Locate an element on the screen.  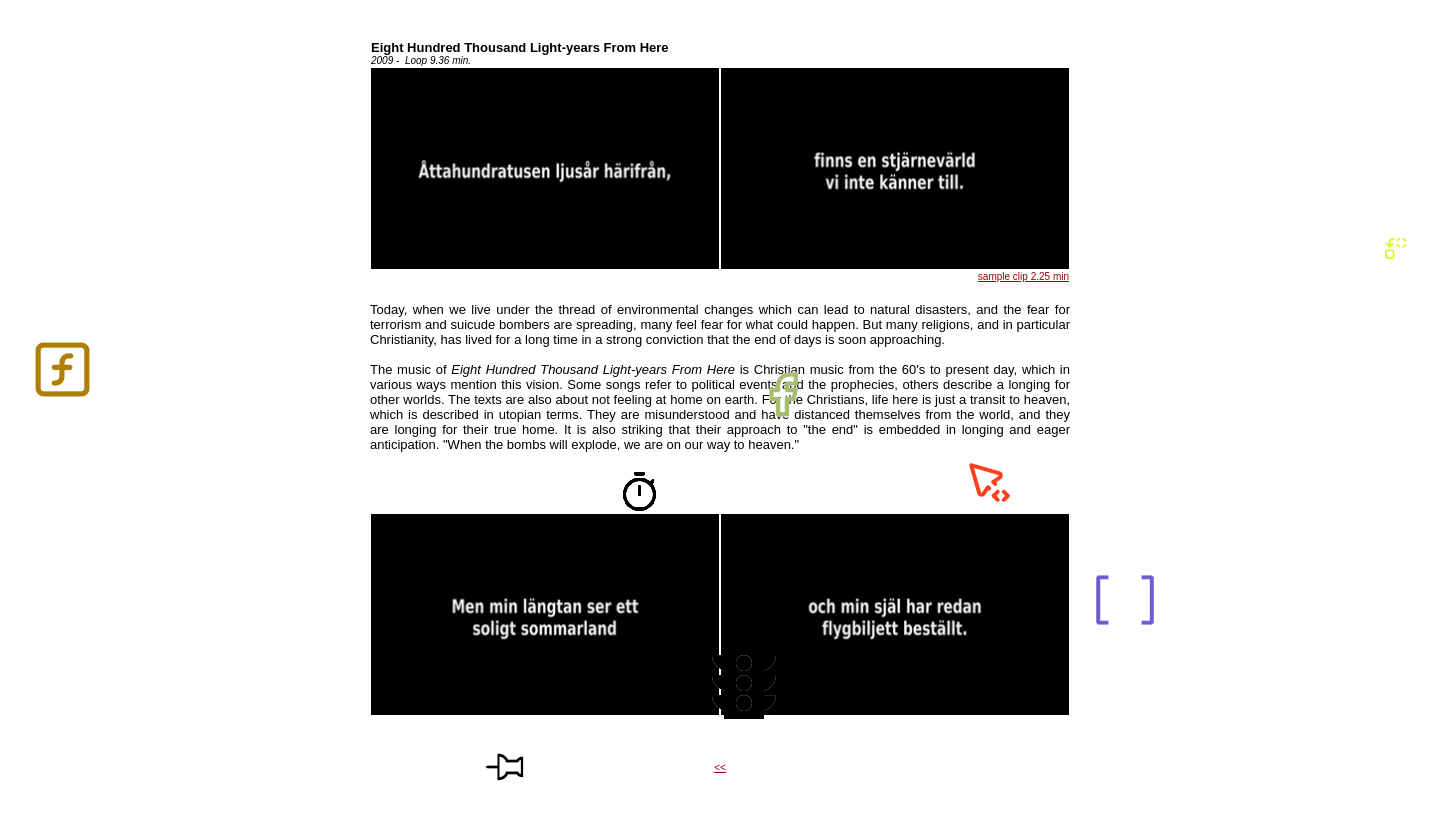
replace or swap an item is located at coordinates (1395, 248).